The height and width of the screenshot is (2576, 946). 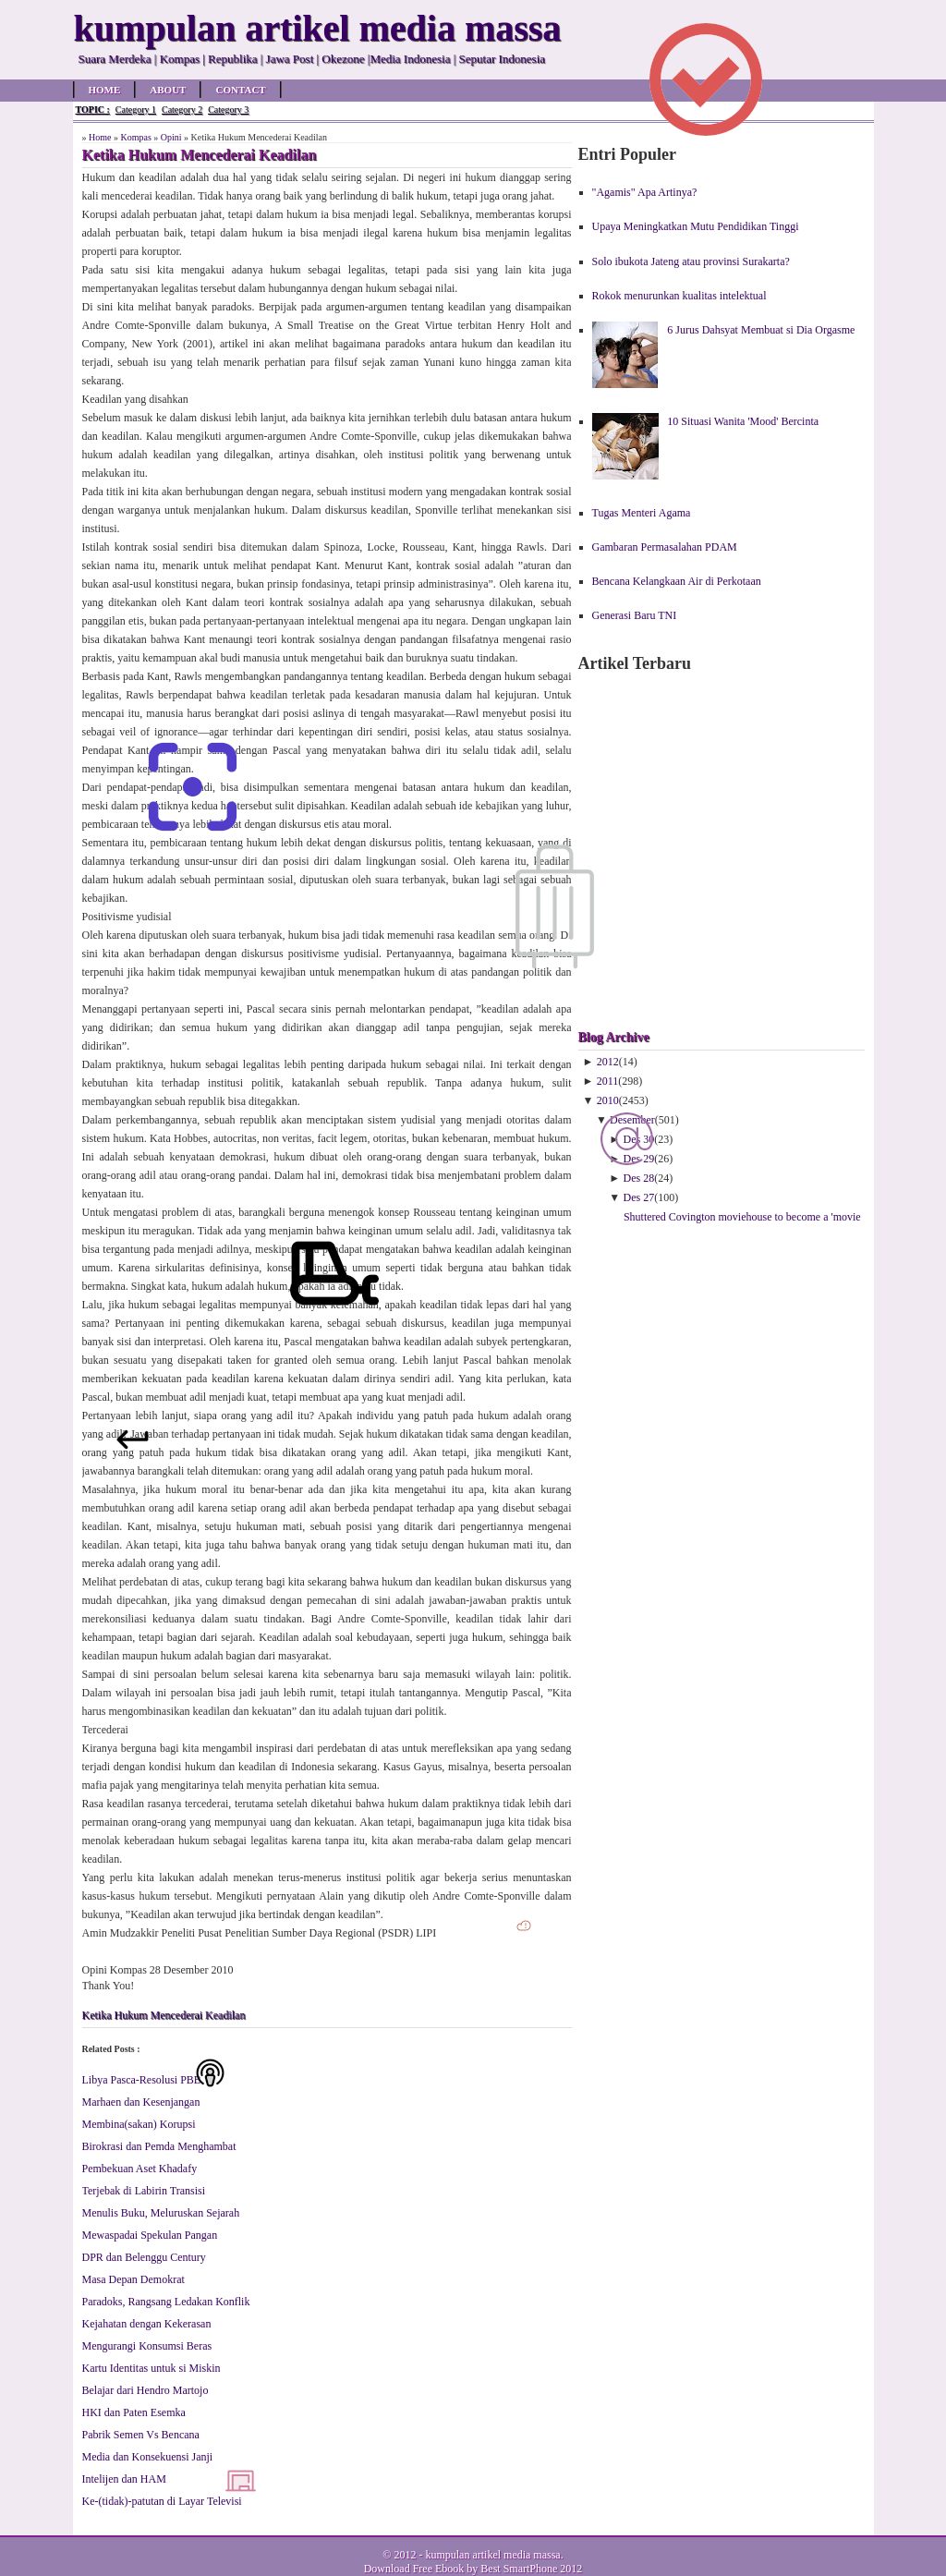 I want to click on construction or building project category, so click(x=334, y=1273).